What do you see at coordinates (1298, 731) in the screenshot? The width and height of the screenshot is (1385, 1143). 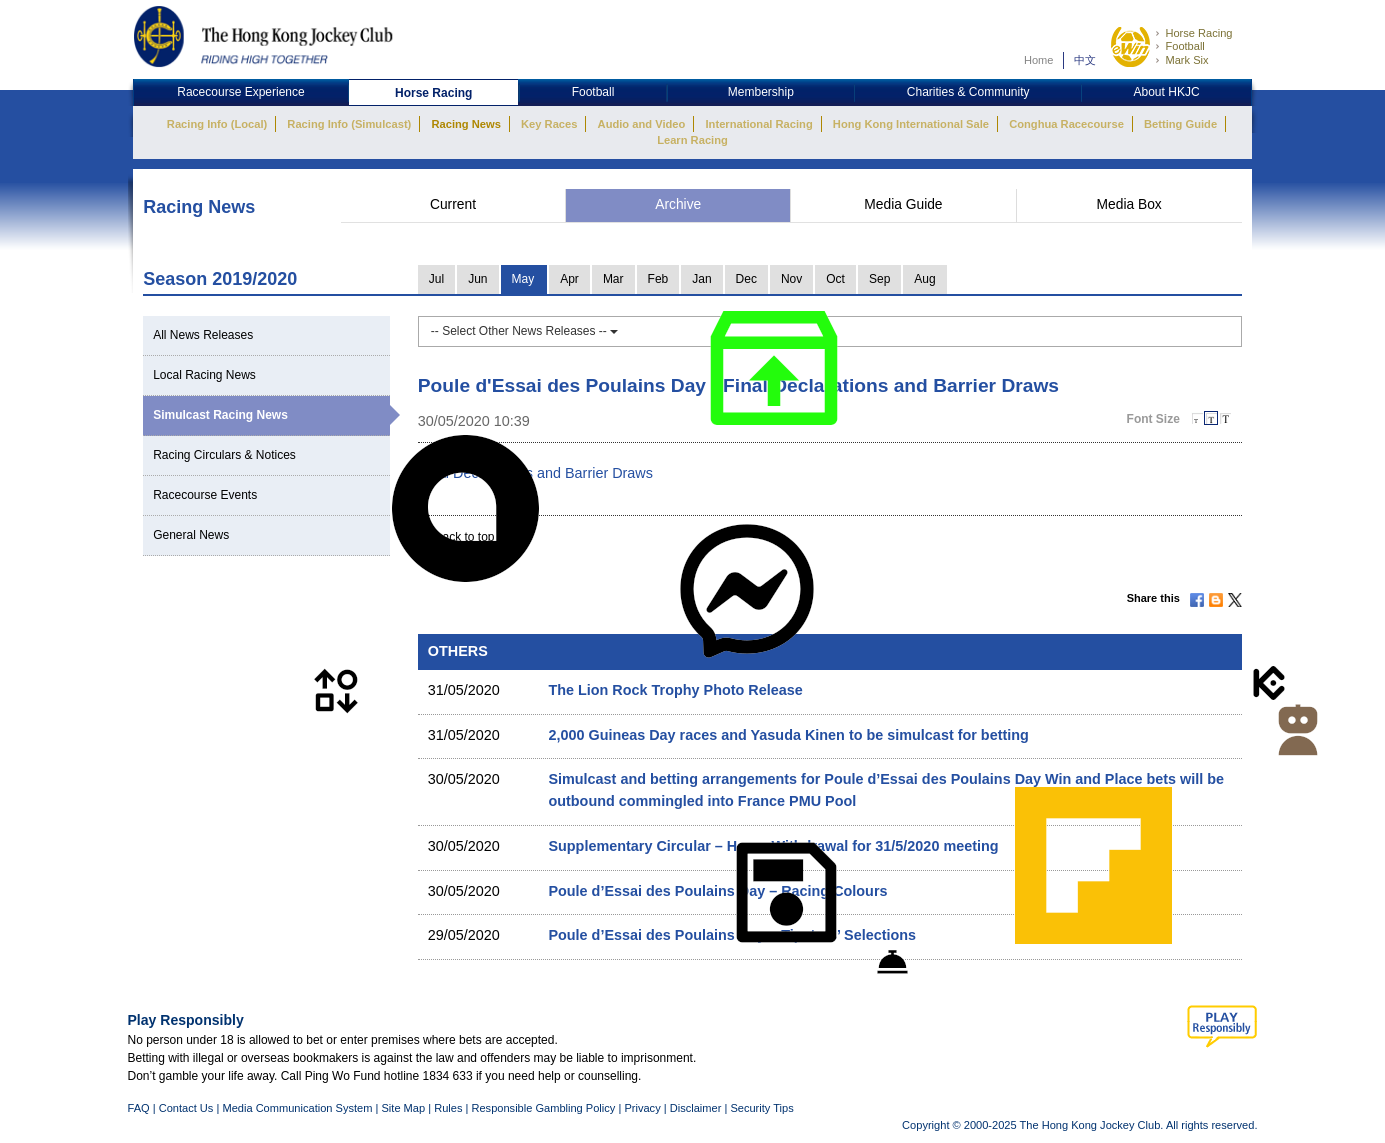 I see `access AI assistant or chatbot features` at bounding box center [1298, 731].